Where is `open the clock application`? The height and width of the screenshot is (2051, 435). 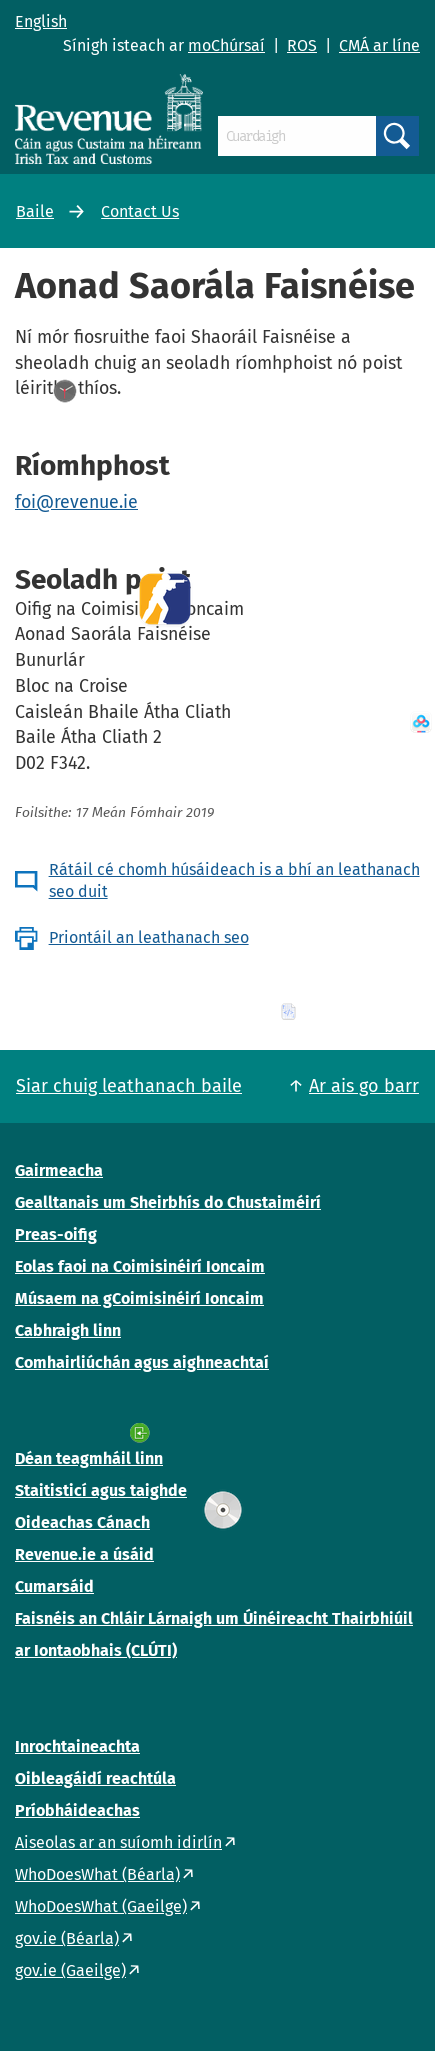
open the clock application is located at coordinates (65, 391).